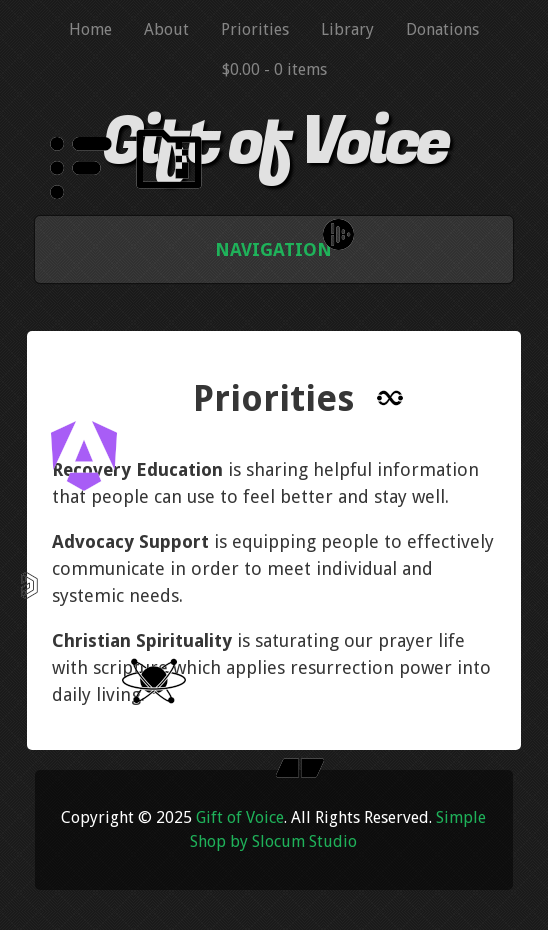 The width and height of the screenshot is (548, 930). What do you see at coordinates (300, 768) in the screenshot?
I see `eraser app logo` at bounding box center [300, 768].